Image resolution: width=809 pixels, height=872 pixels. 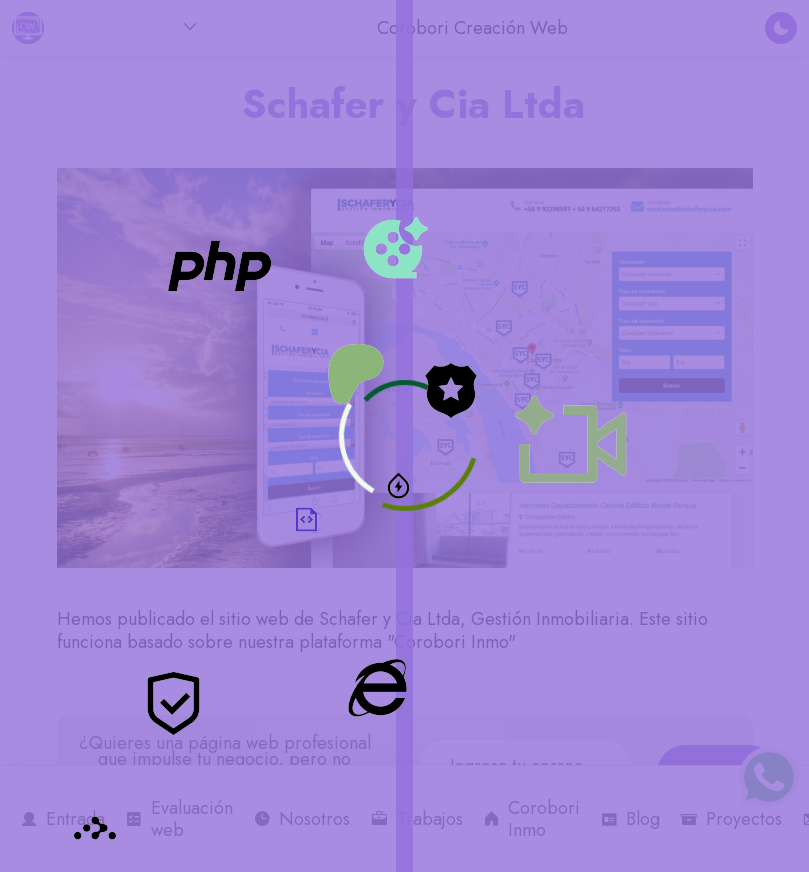 I want to click on indicates PHP programming language, so click(x=219, y=269).